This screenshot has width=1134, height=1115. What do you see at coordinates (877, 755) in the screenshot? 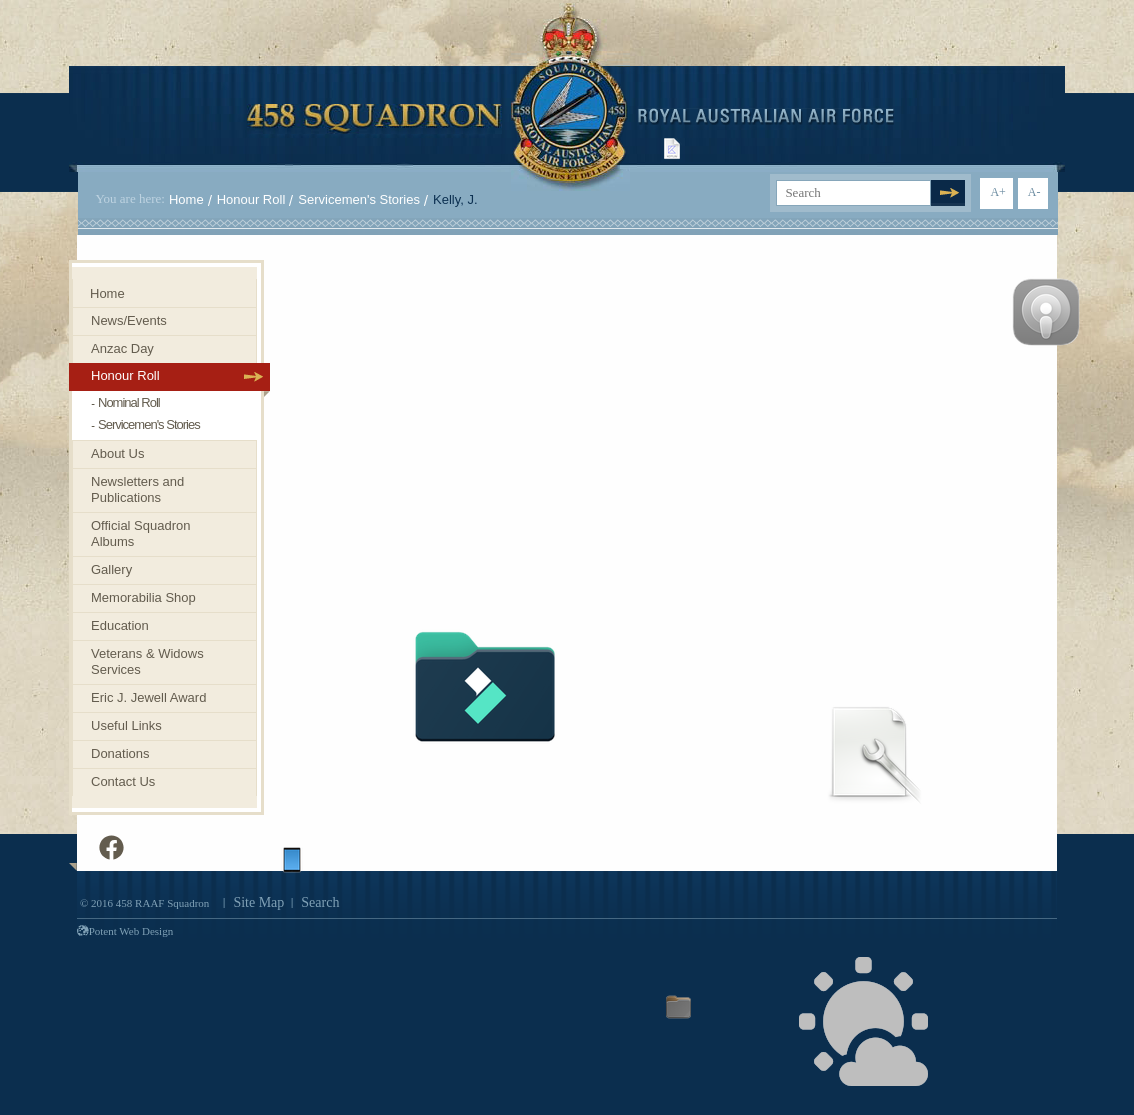
I see `view or edit document properties` at bounding box center [877, 755].